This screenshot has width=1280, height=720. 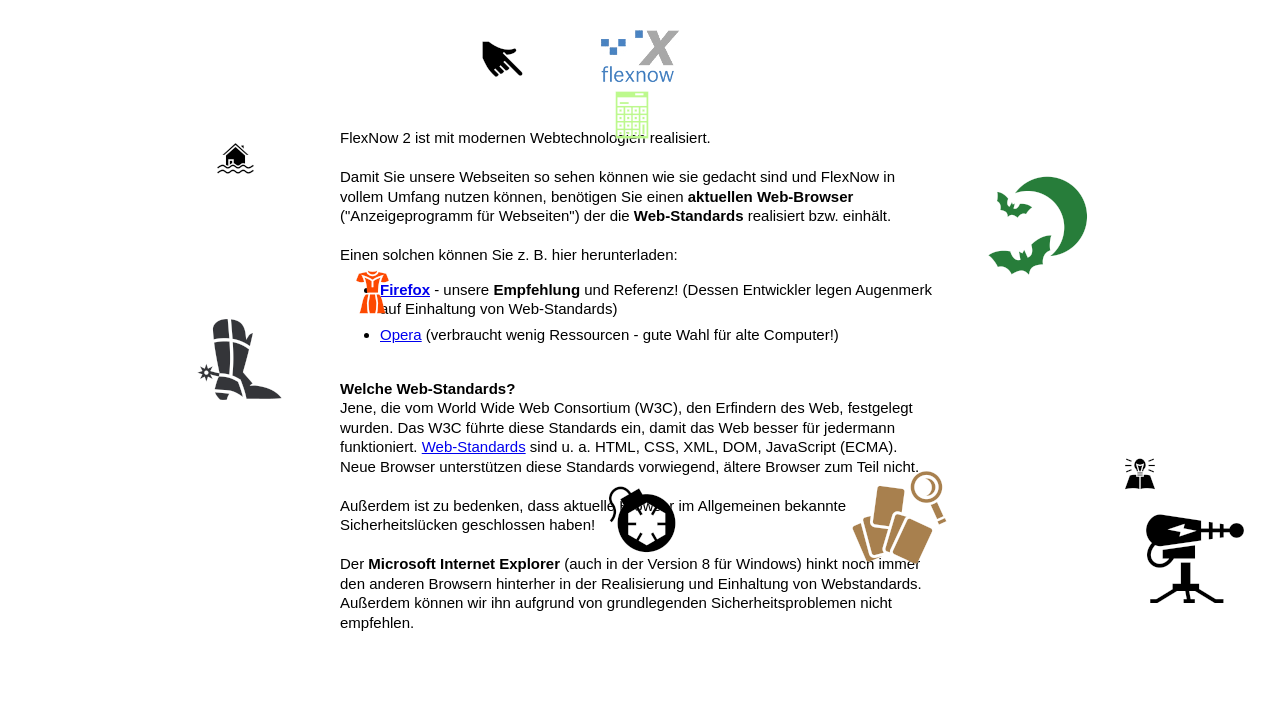 What do you see at coordinates (1195, 554) in the screenshot?
I see `deploy tesla turret defense unit` at bounding box center [1195, 554].